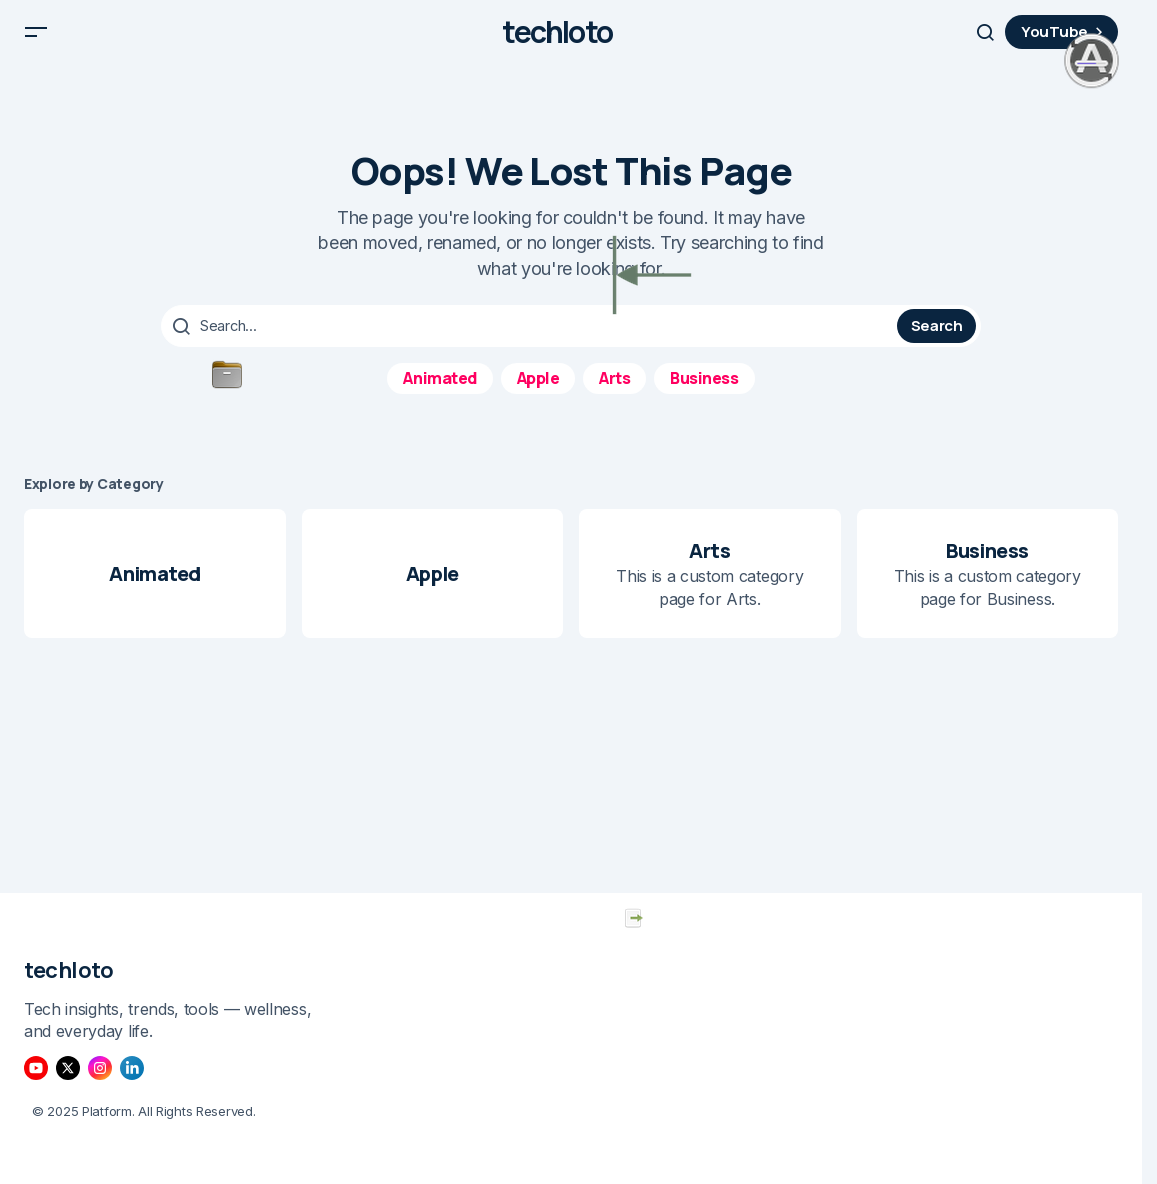  I want to click on open file manager application, so click(227, 374).